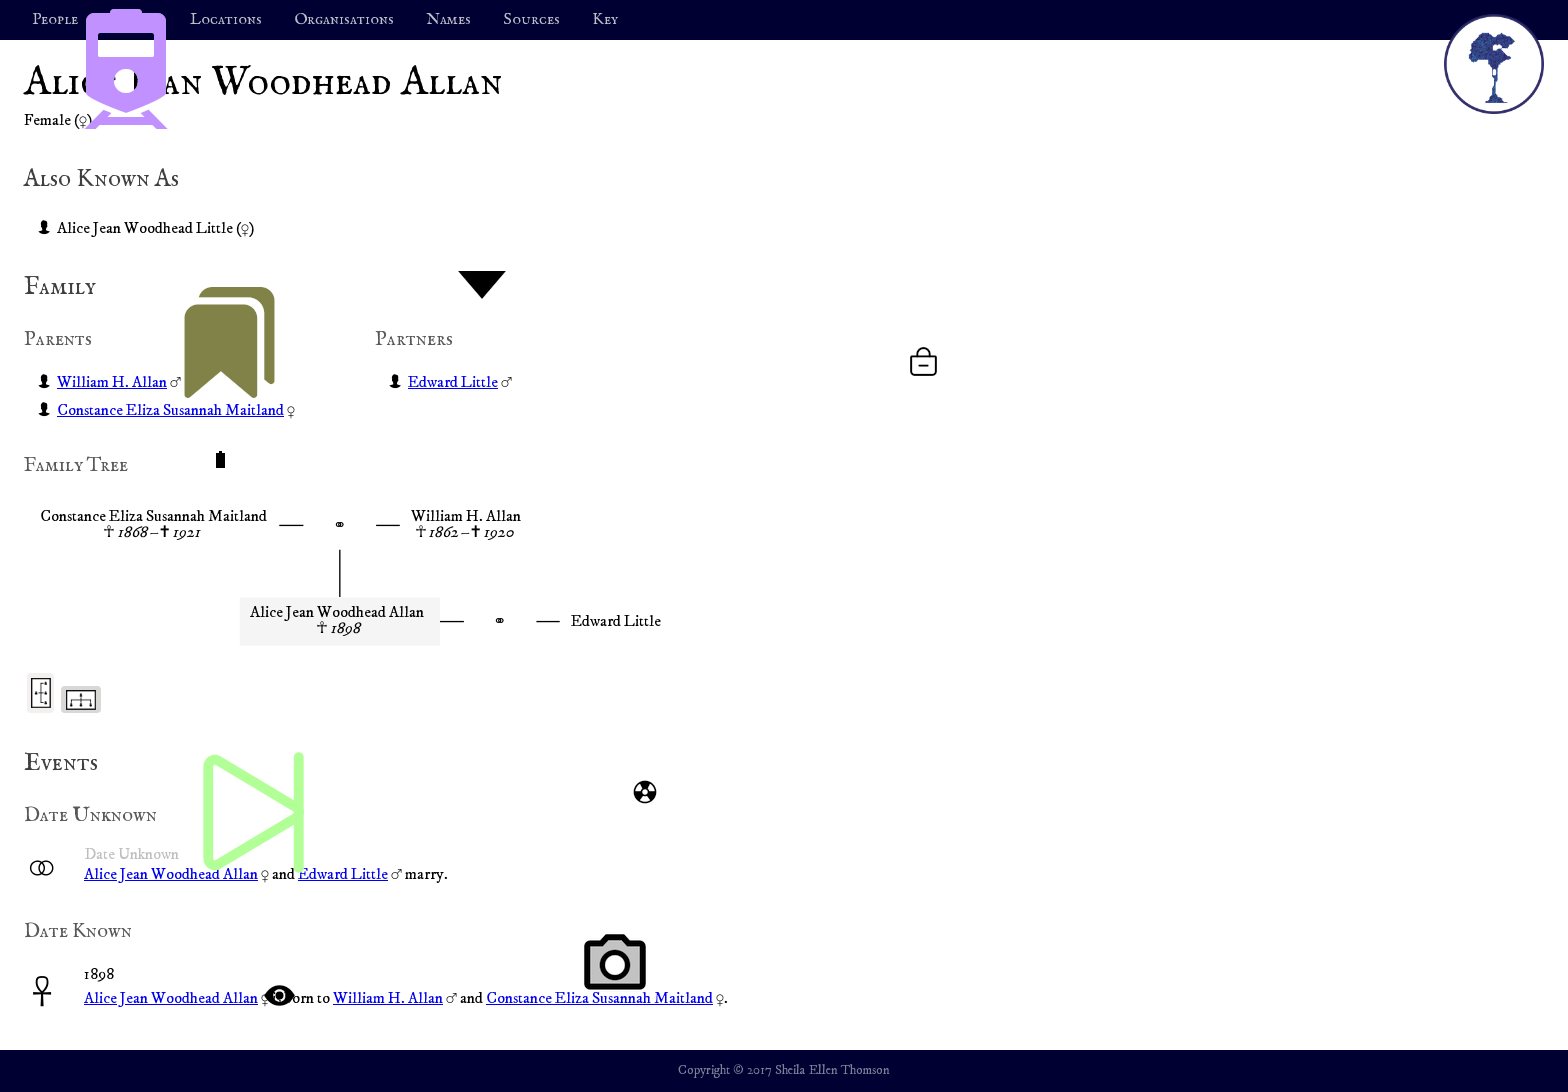 Image resolution: width=1568 pixels, height=1092 pixels. I want to click on indicates current battery level, so click(220, 459).